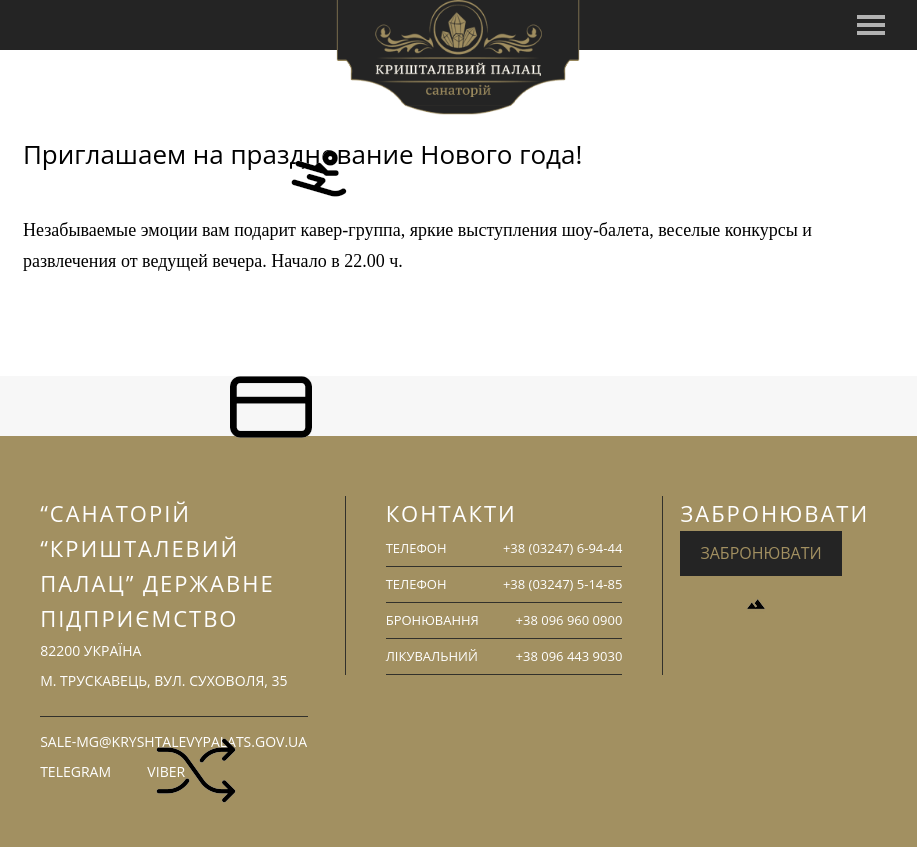 Image resolution: width=917 pixels, height=847 pixels. Describe the element at coordinates (756, 604) in the screenshot. I see `switch to terrain map view` at that location.